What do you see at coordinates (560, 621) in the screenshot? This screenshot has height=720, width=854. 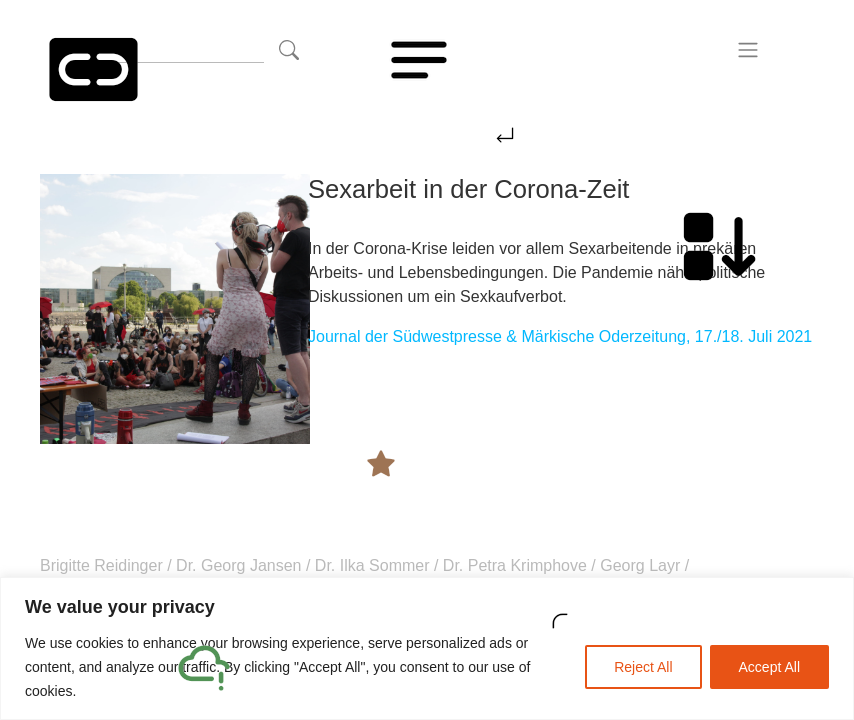 I see `apply rounded corner radius to element` at bounding box center [560, 621].